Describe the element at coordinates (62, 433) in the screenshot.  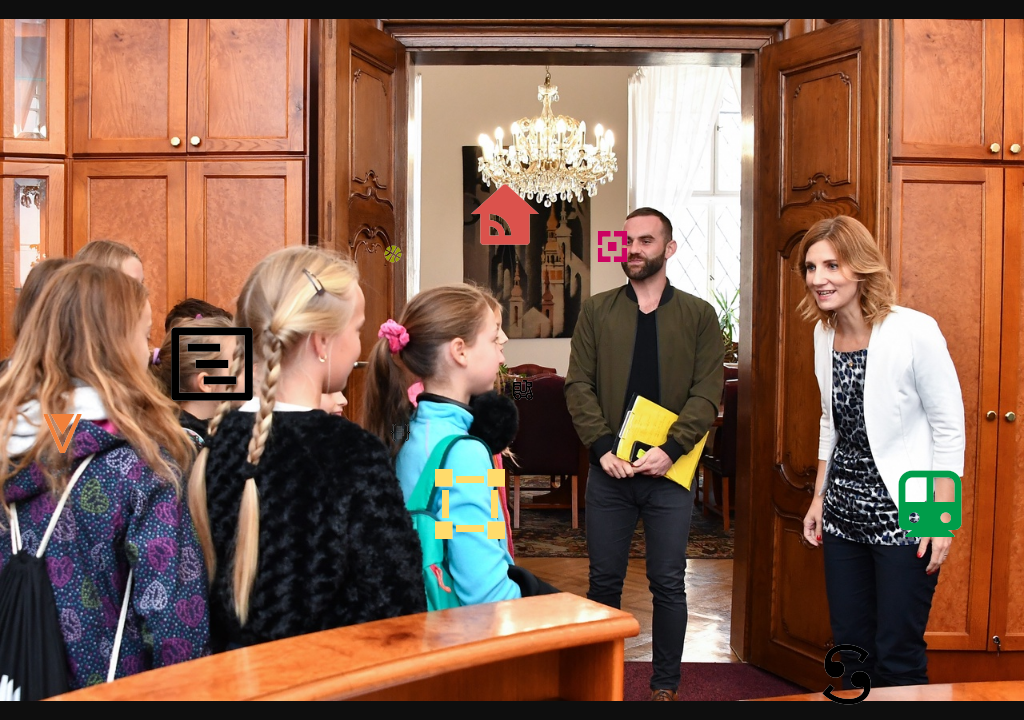
I see `open the ReVanced app` at that location.